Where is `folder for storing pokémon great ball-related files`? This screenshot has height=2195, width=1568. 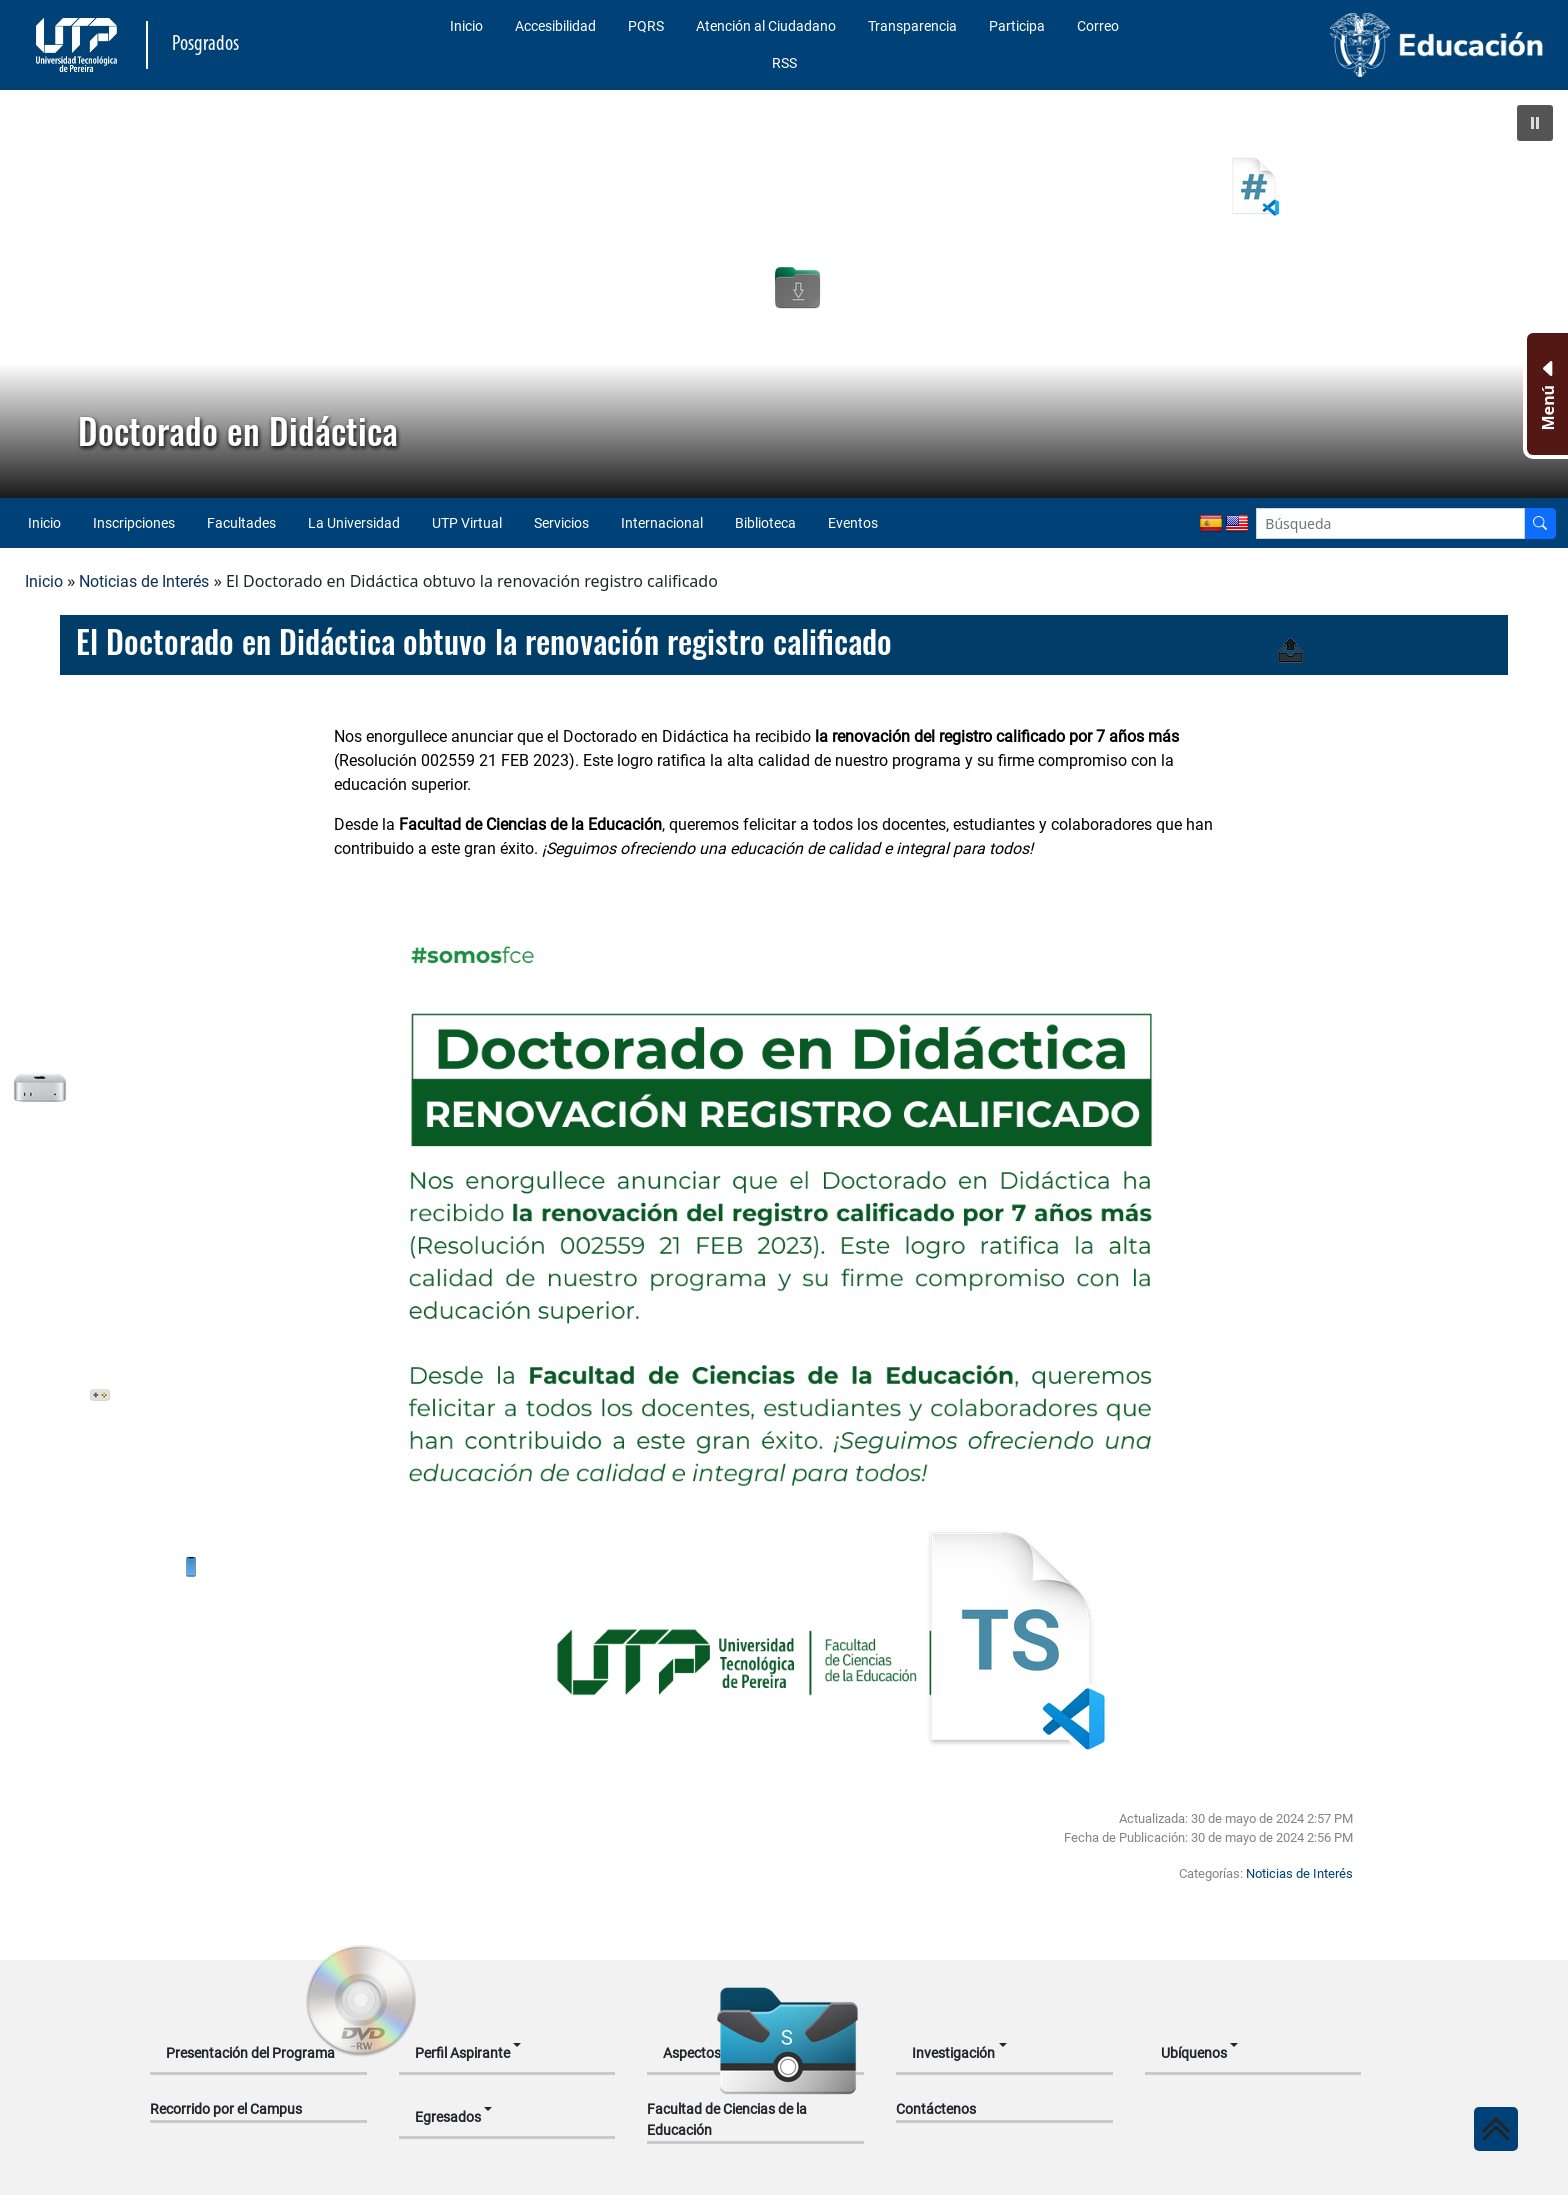 folder for storing pokémon great ball-related files is located at coordinates (787, 2044).